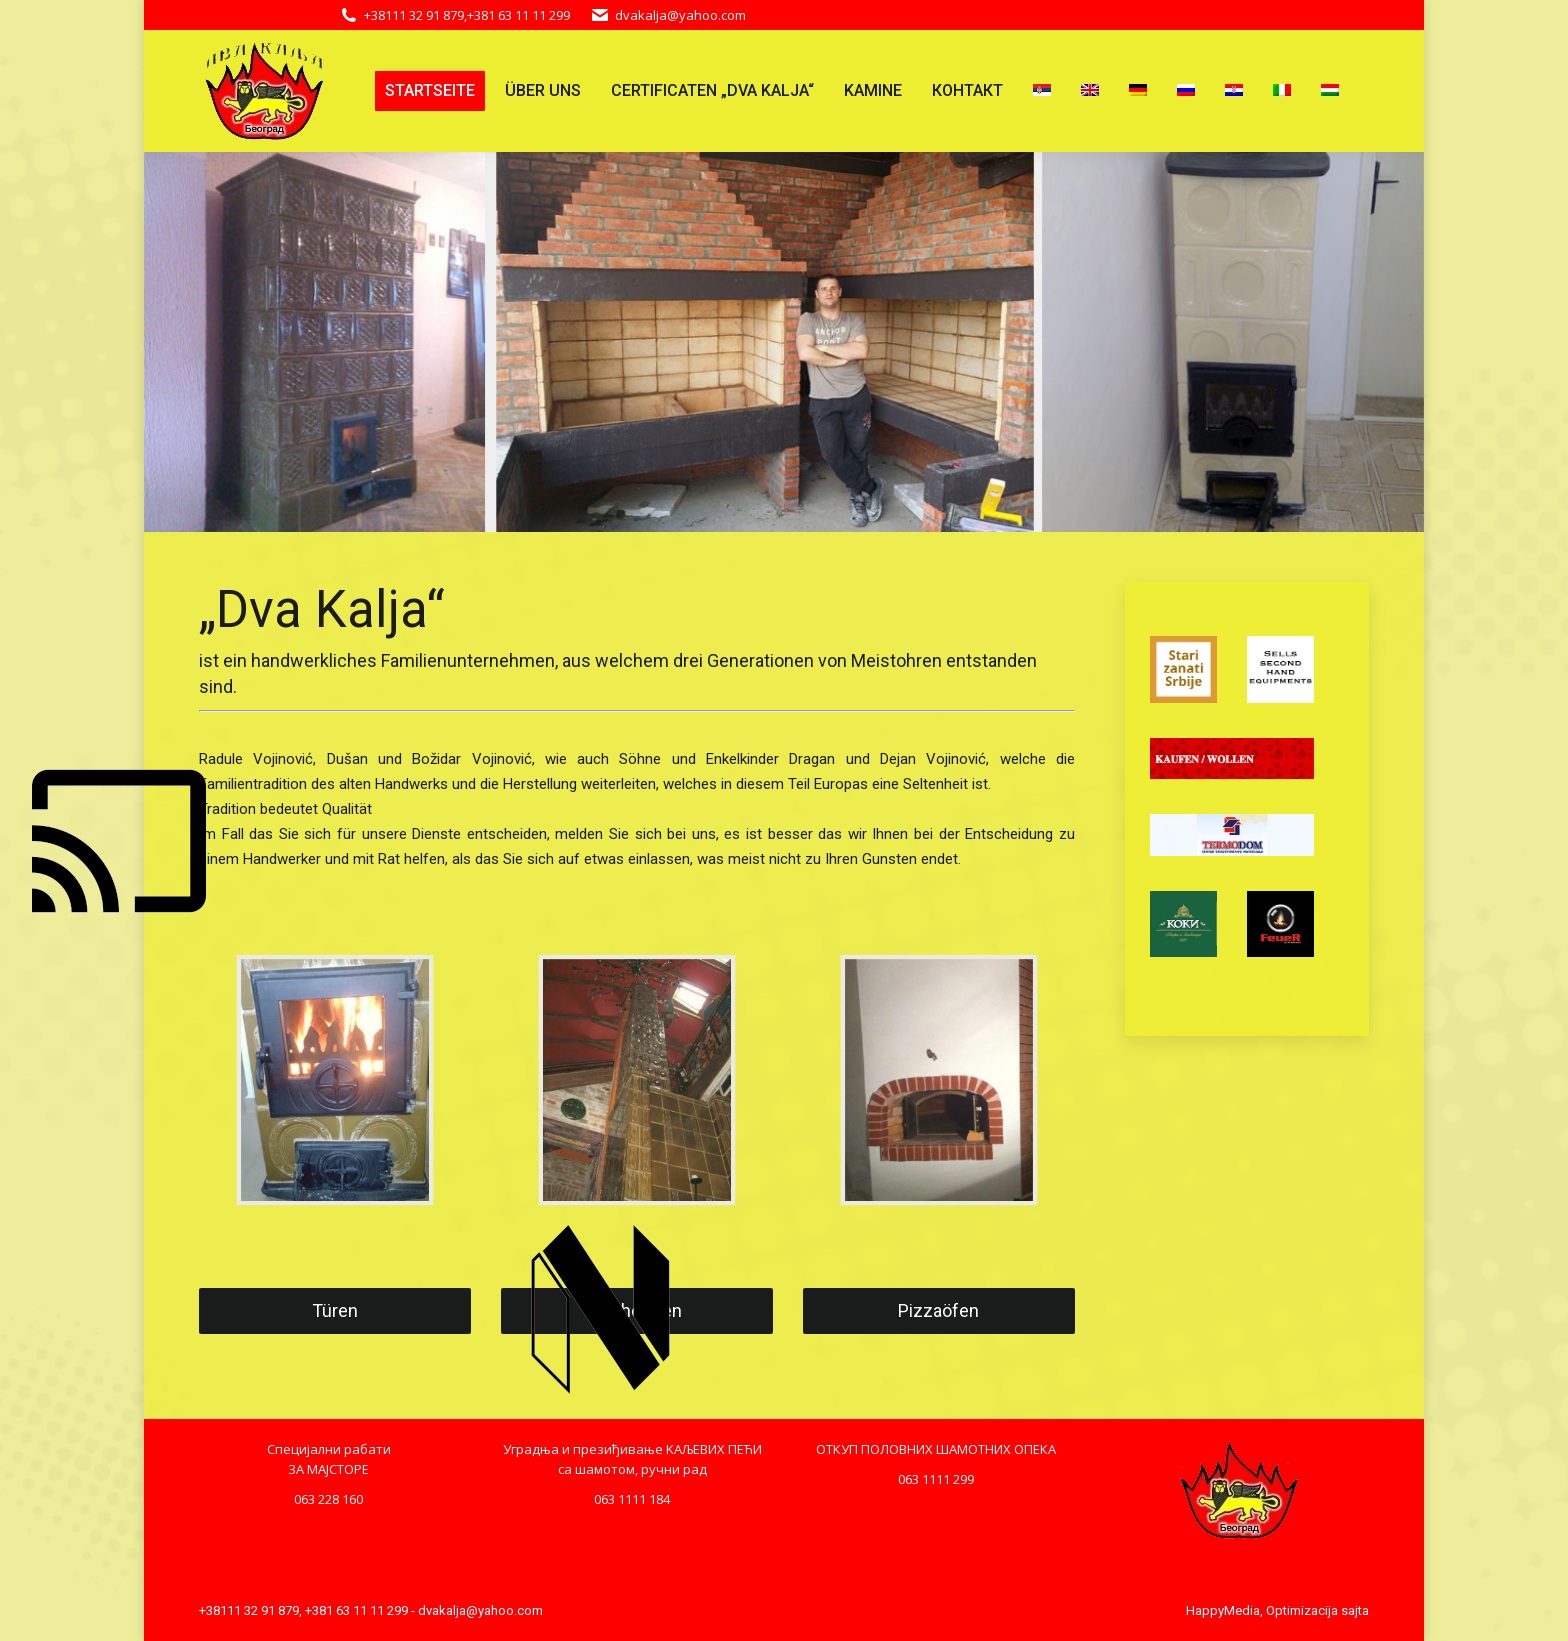 Image resolution: width=1568 pixels, height=1641 pixels. I want to click on cast media to a nearby device, so click(119, 841).